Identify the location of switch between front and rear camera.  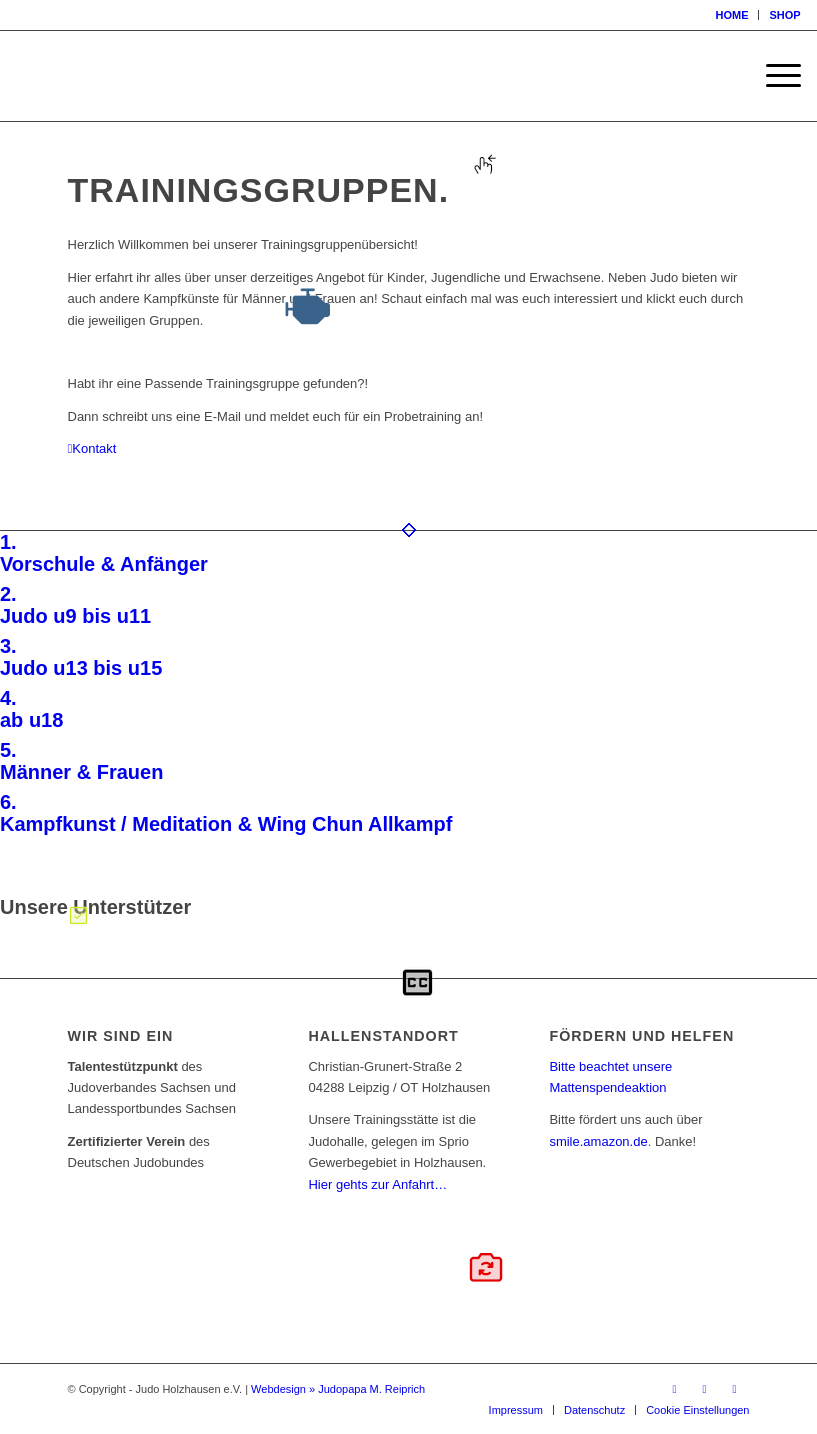
(486, 1268).